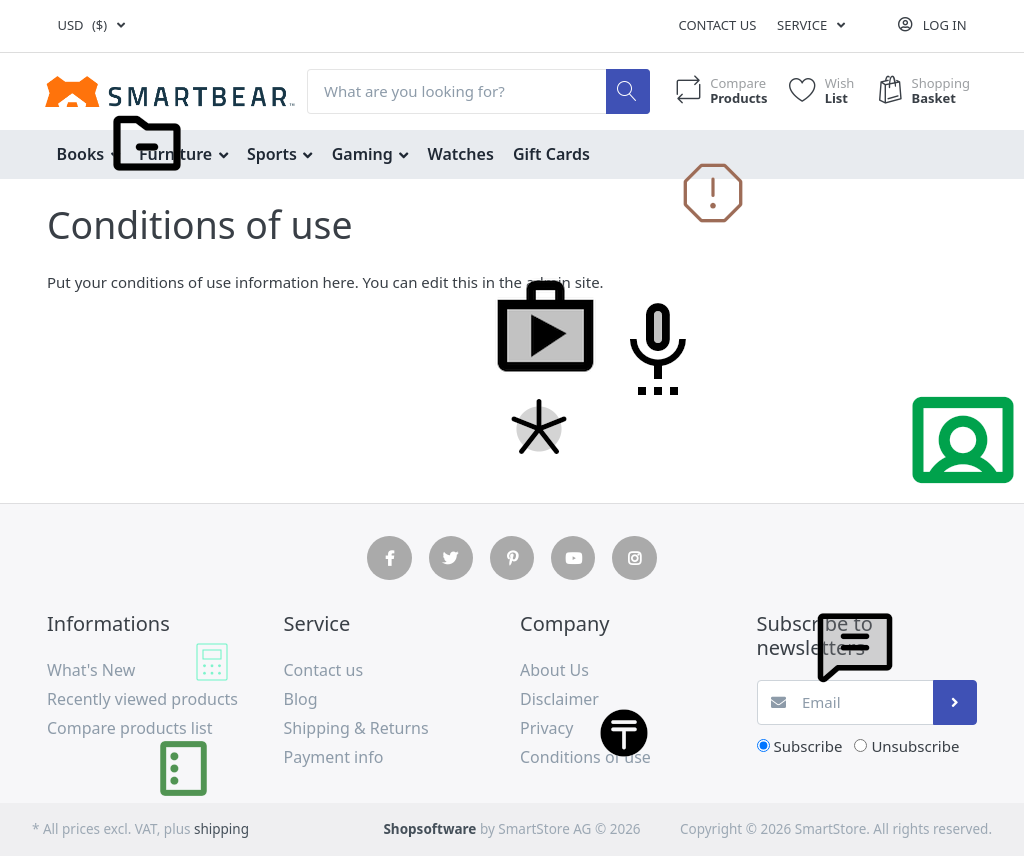 This screenshot has width=1024, height=856. What do you see at coordinates (183, 768) in the screenshot?
I see `view or open film script` at bounding box center [183, 768].